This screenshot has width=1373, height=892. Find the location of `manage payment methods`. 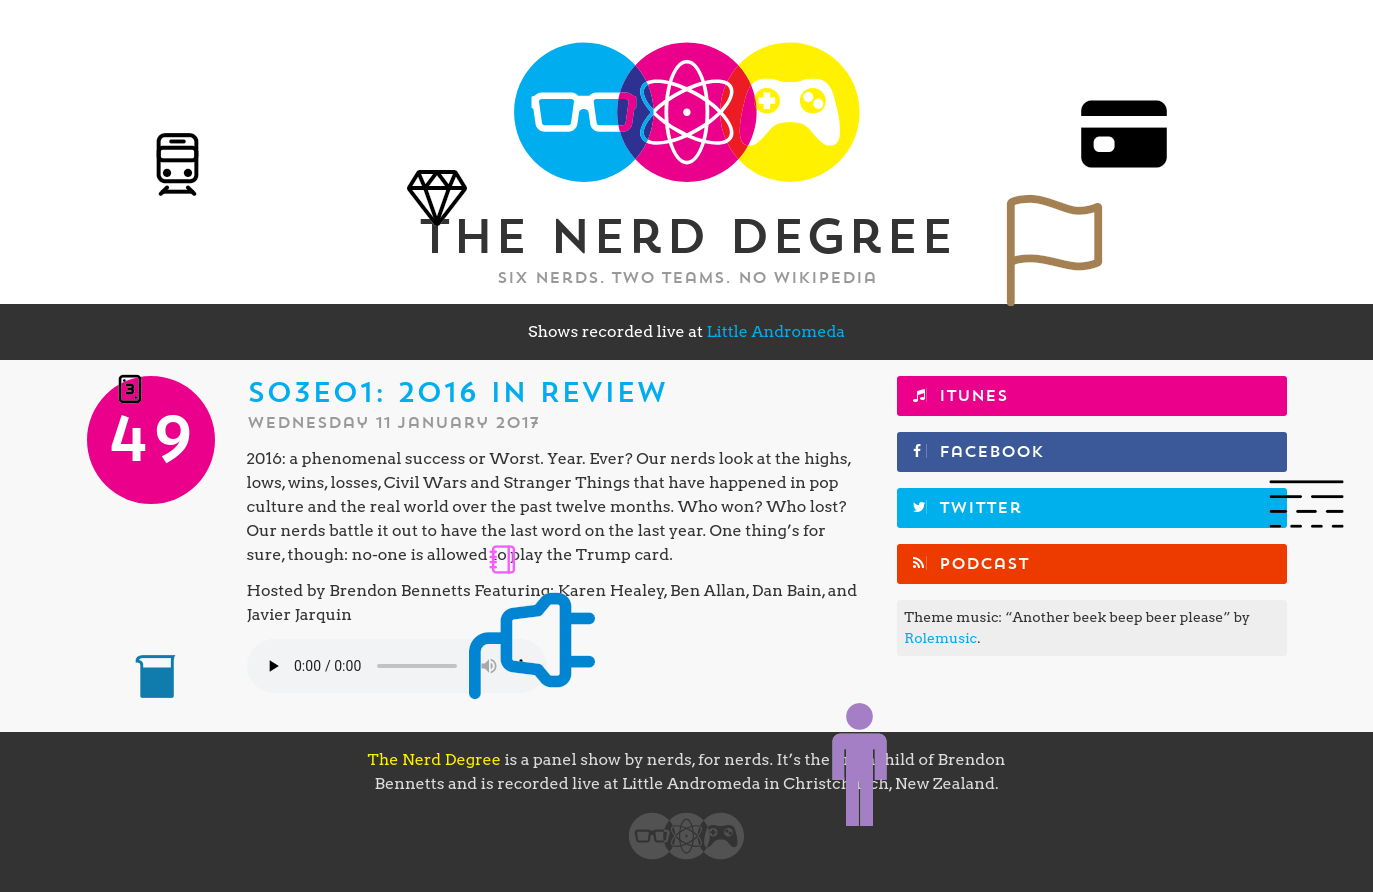

manage payment methods is located at coordinates (1124, 134).